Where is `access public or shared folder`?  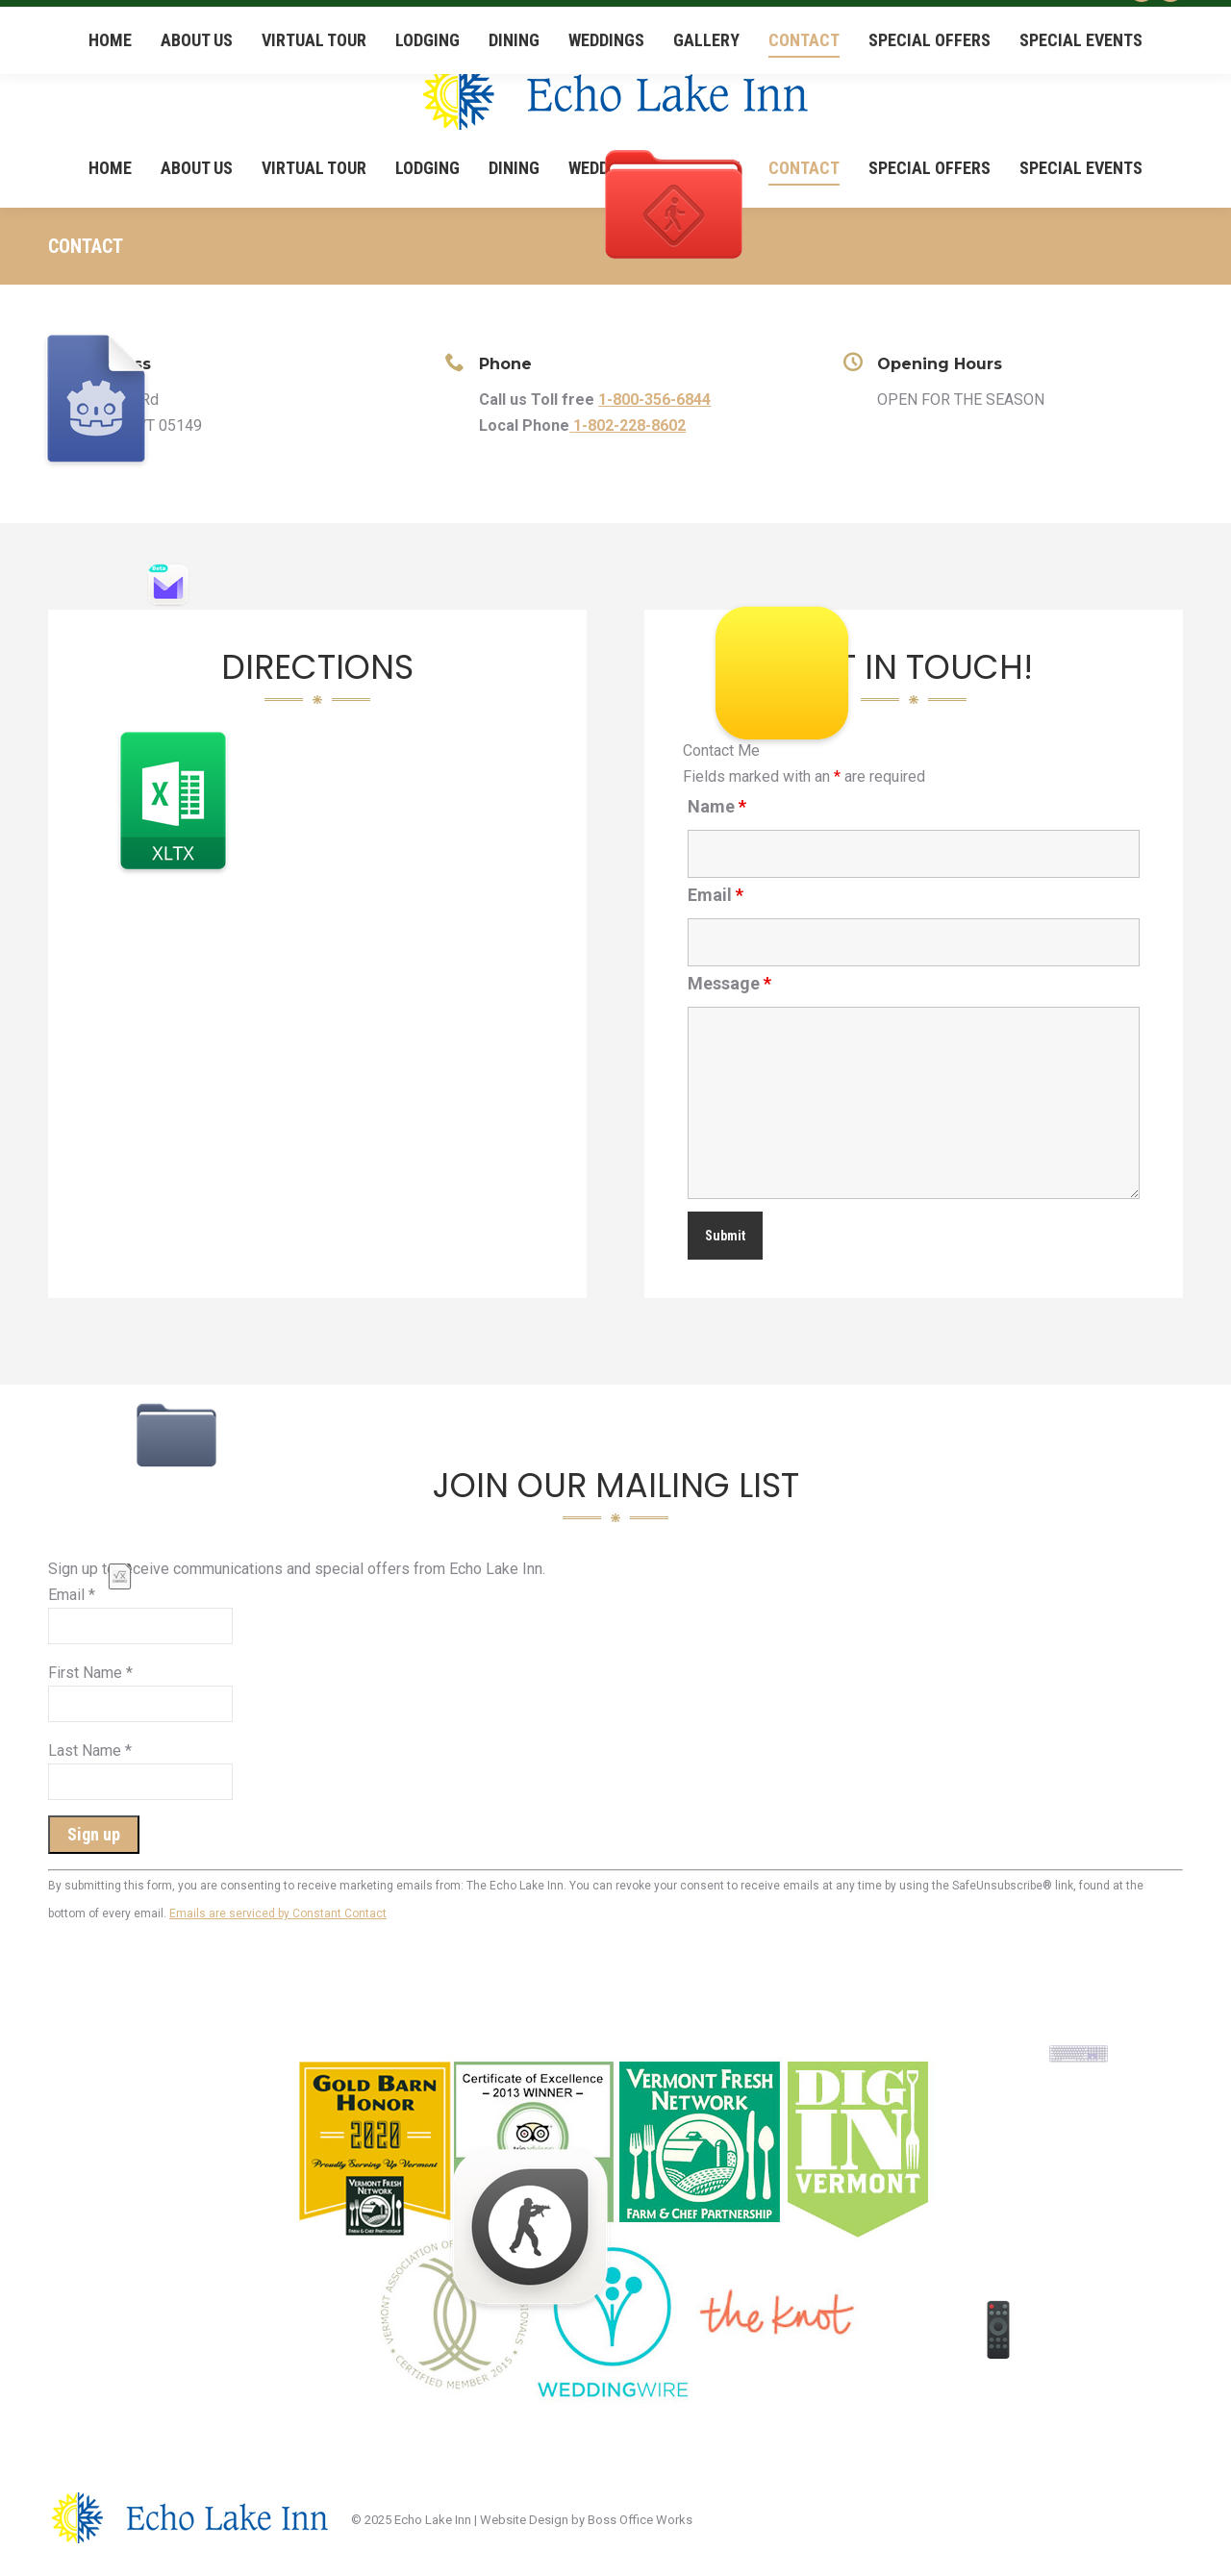
access public or shared folder is located at coordinates (673, 204).